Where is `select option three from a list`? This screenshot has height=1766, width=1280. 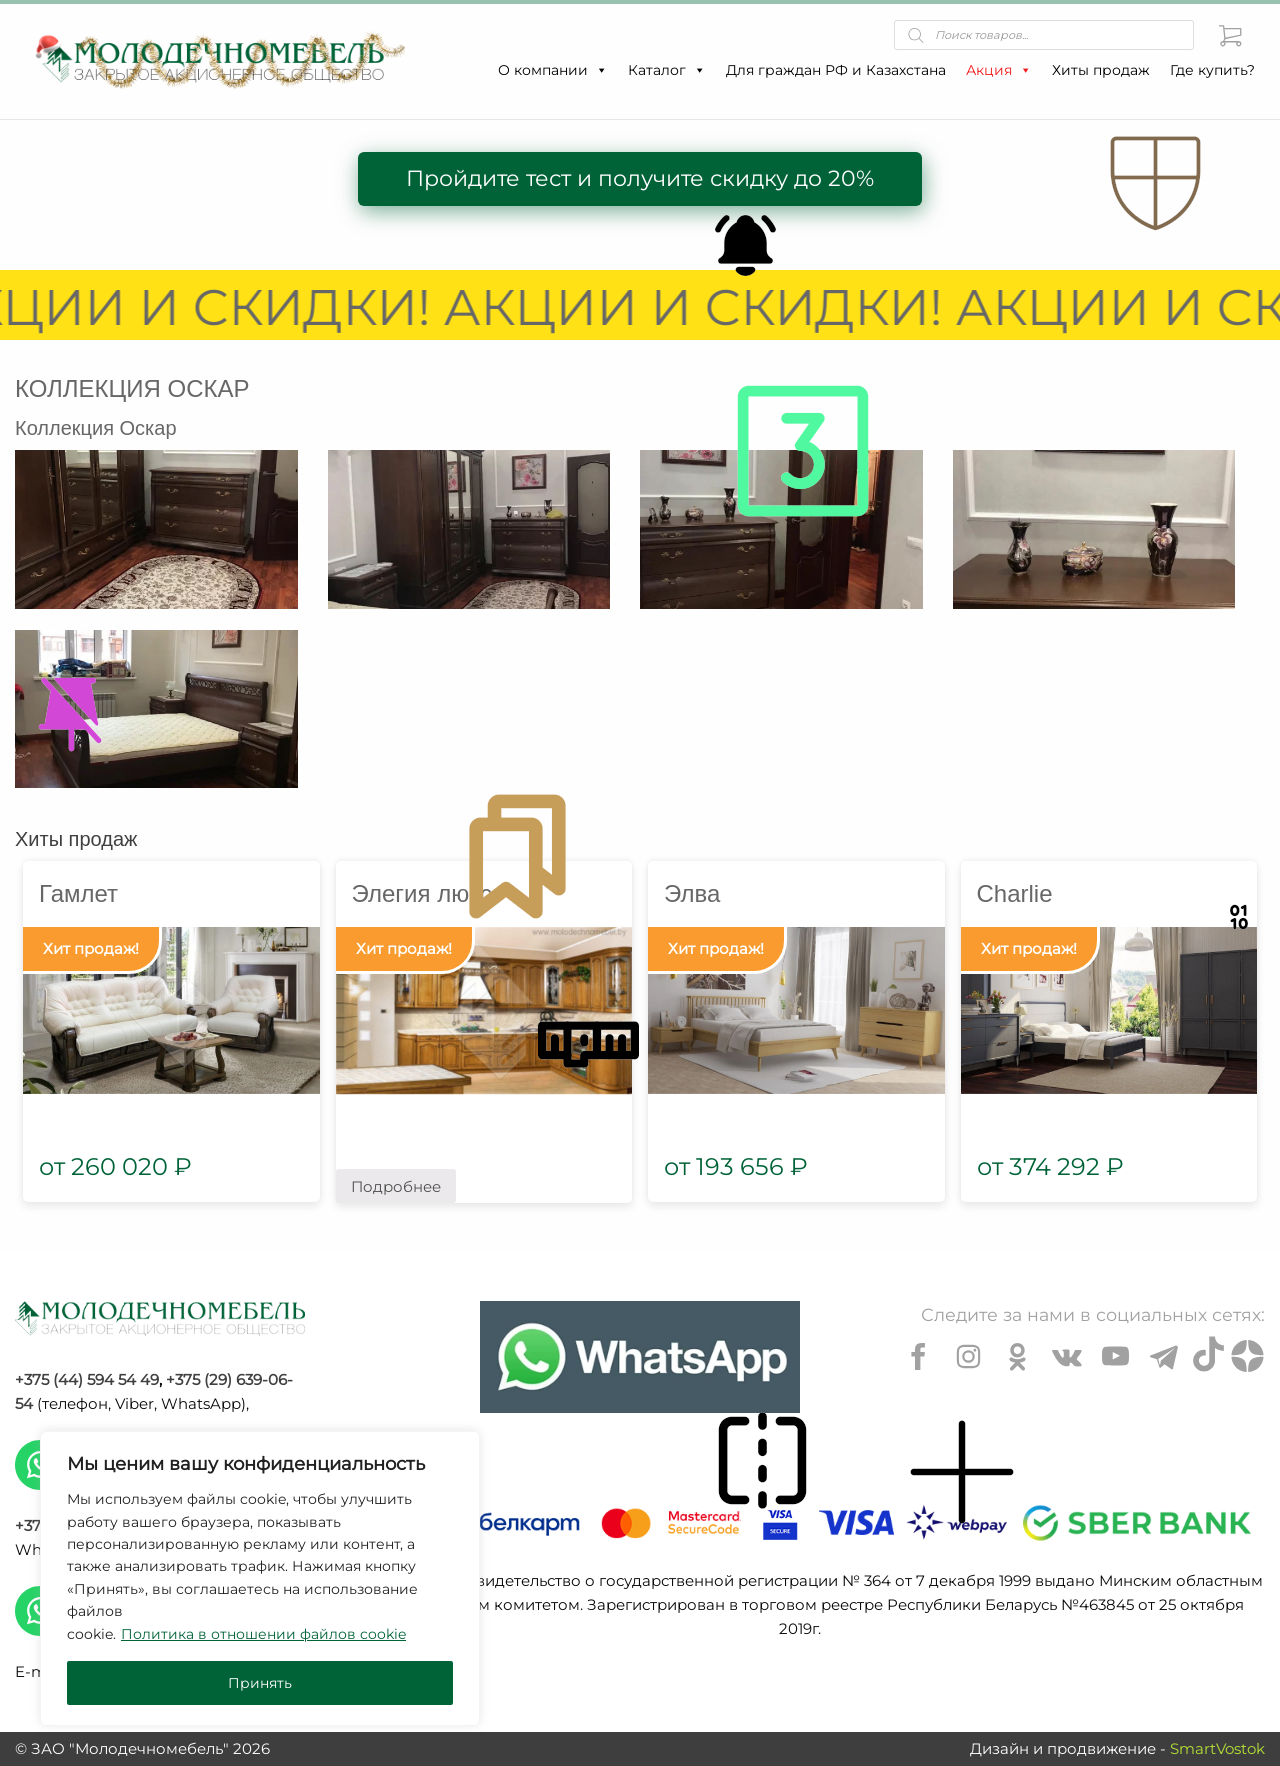 select option three from a list is located at coordinates (803, 451).